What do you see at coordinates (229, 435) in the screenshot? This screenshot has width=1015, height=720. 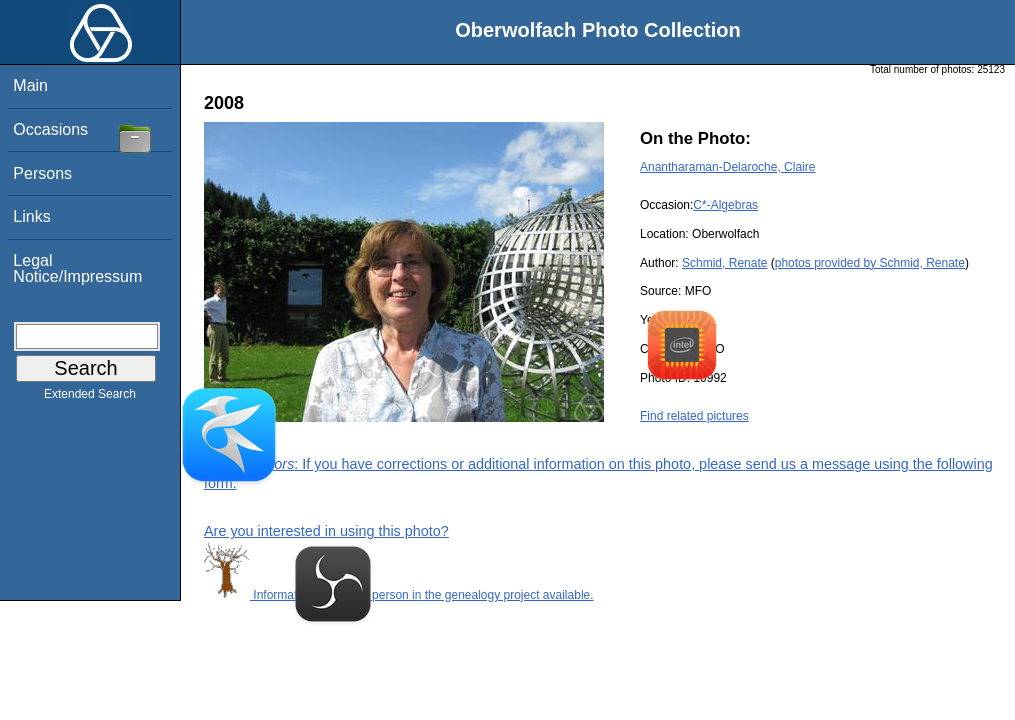 I see `open kate text editor` at bounding box center [229, 435].